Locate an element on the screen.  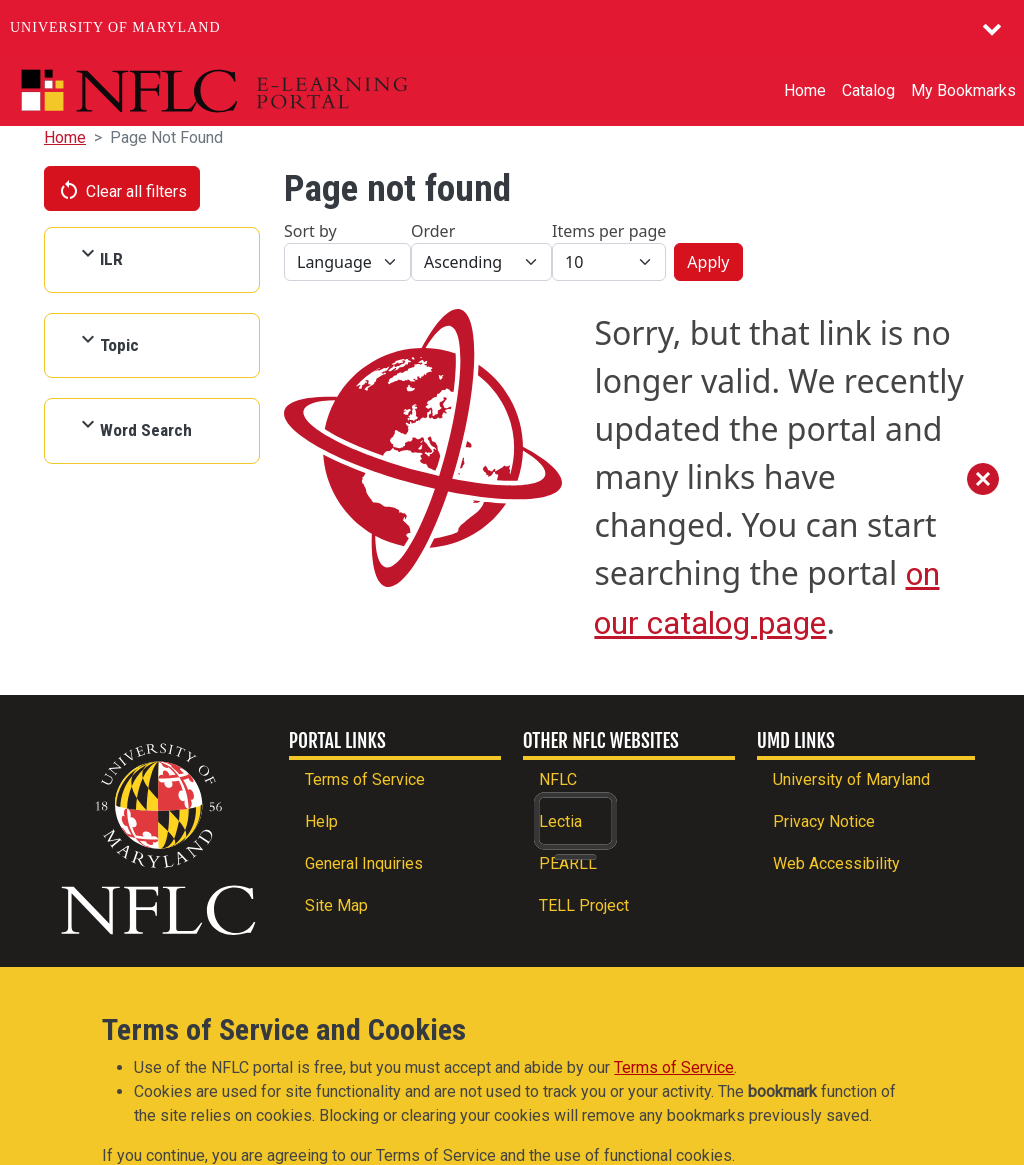
indicates a desktop computer or workstation is located at coordinates (575, 823).